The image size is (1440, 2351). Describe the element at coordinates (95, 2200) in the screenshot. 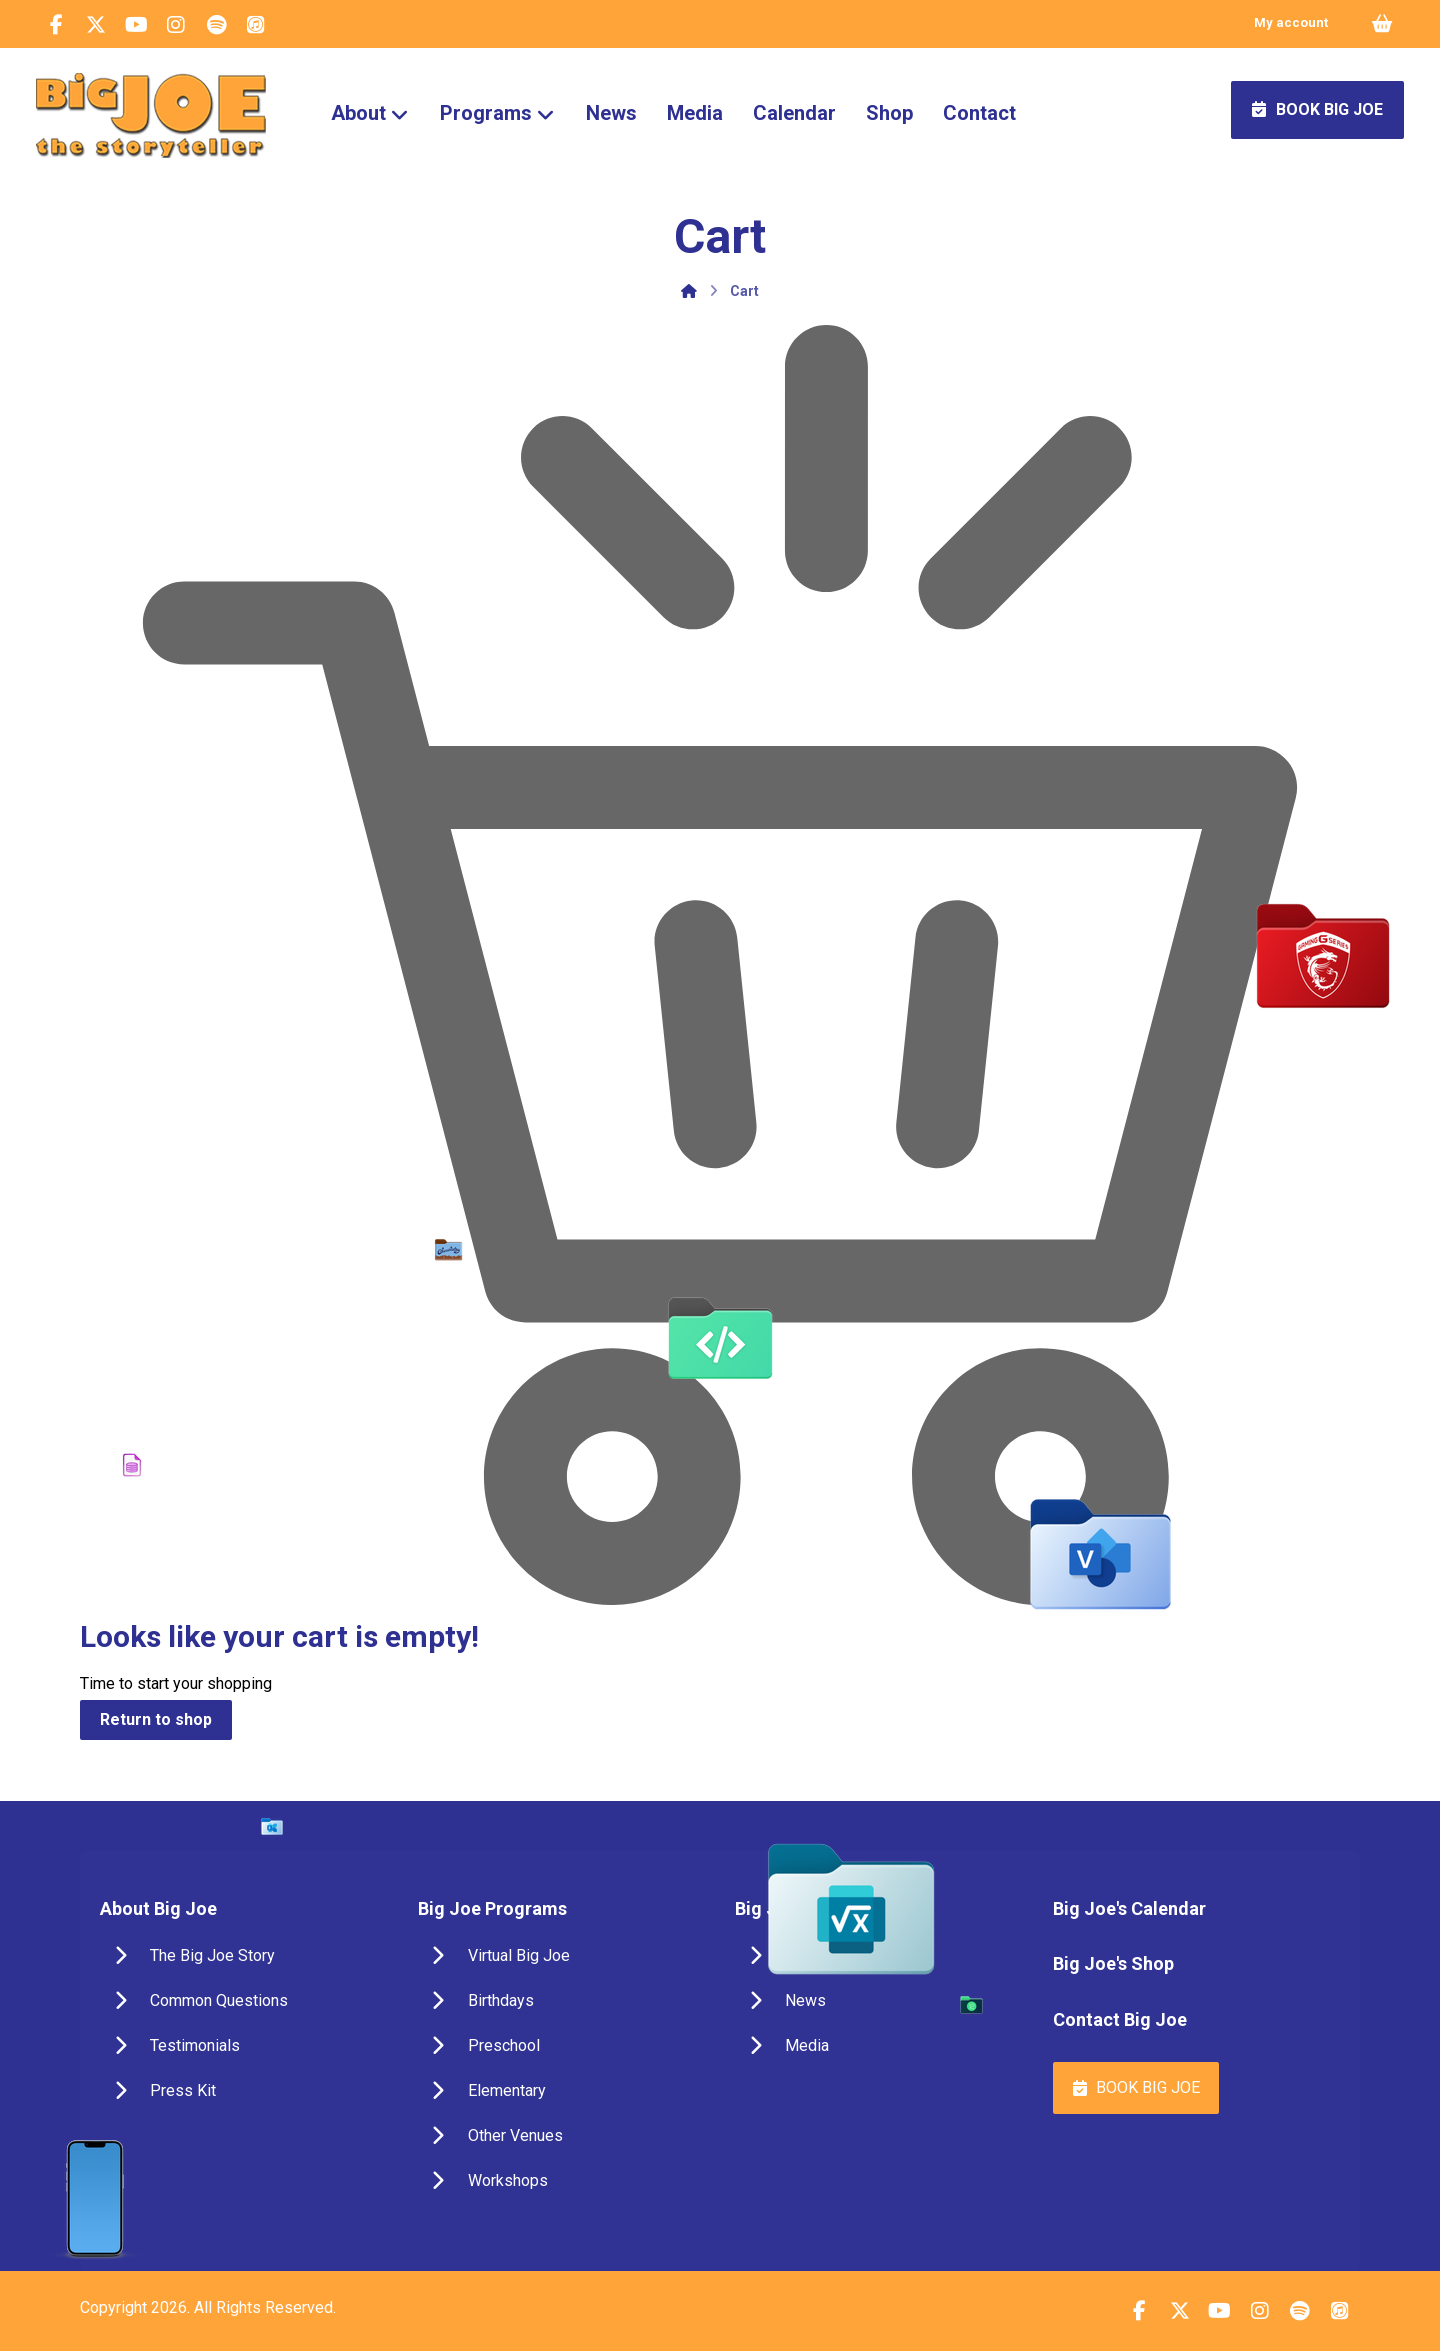

I see `iPhone 14 device icon` at that location.